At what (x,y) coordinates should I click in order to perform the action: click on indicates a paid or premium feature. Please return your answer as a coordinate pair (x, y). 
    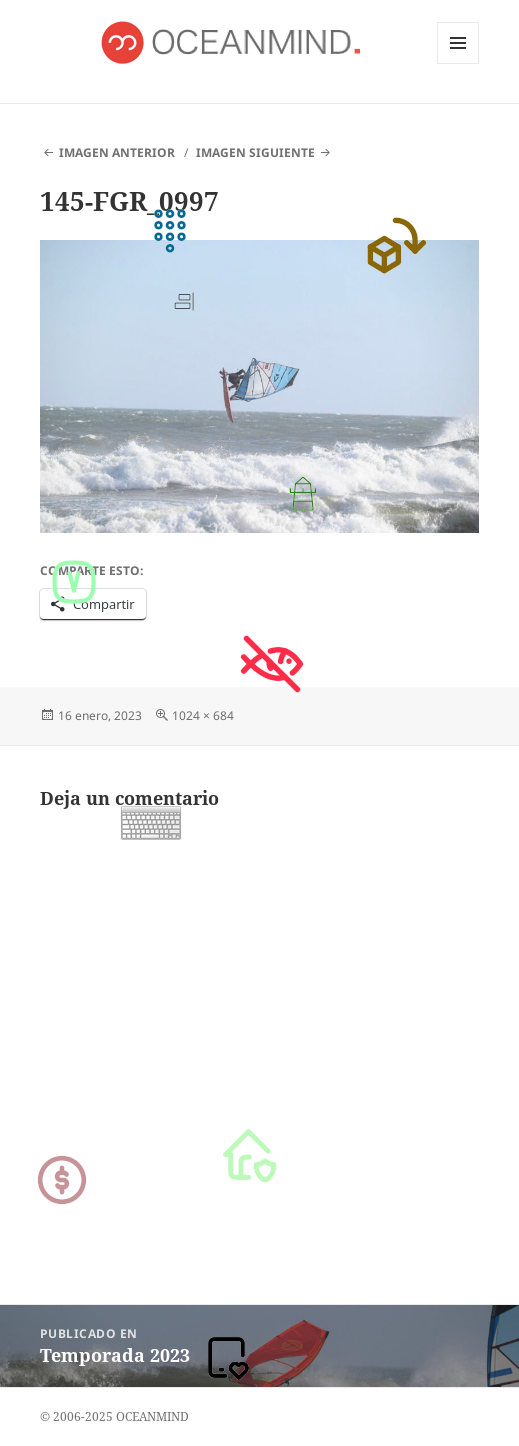
    Looking at the image, I should click on (62, 1180).